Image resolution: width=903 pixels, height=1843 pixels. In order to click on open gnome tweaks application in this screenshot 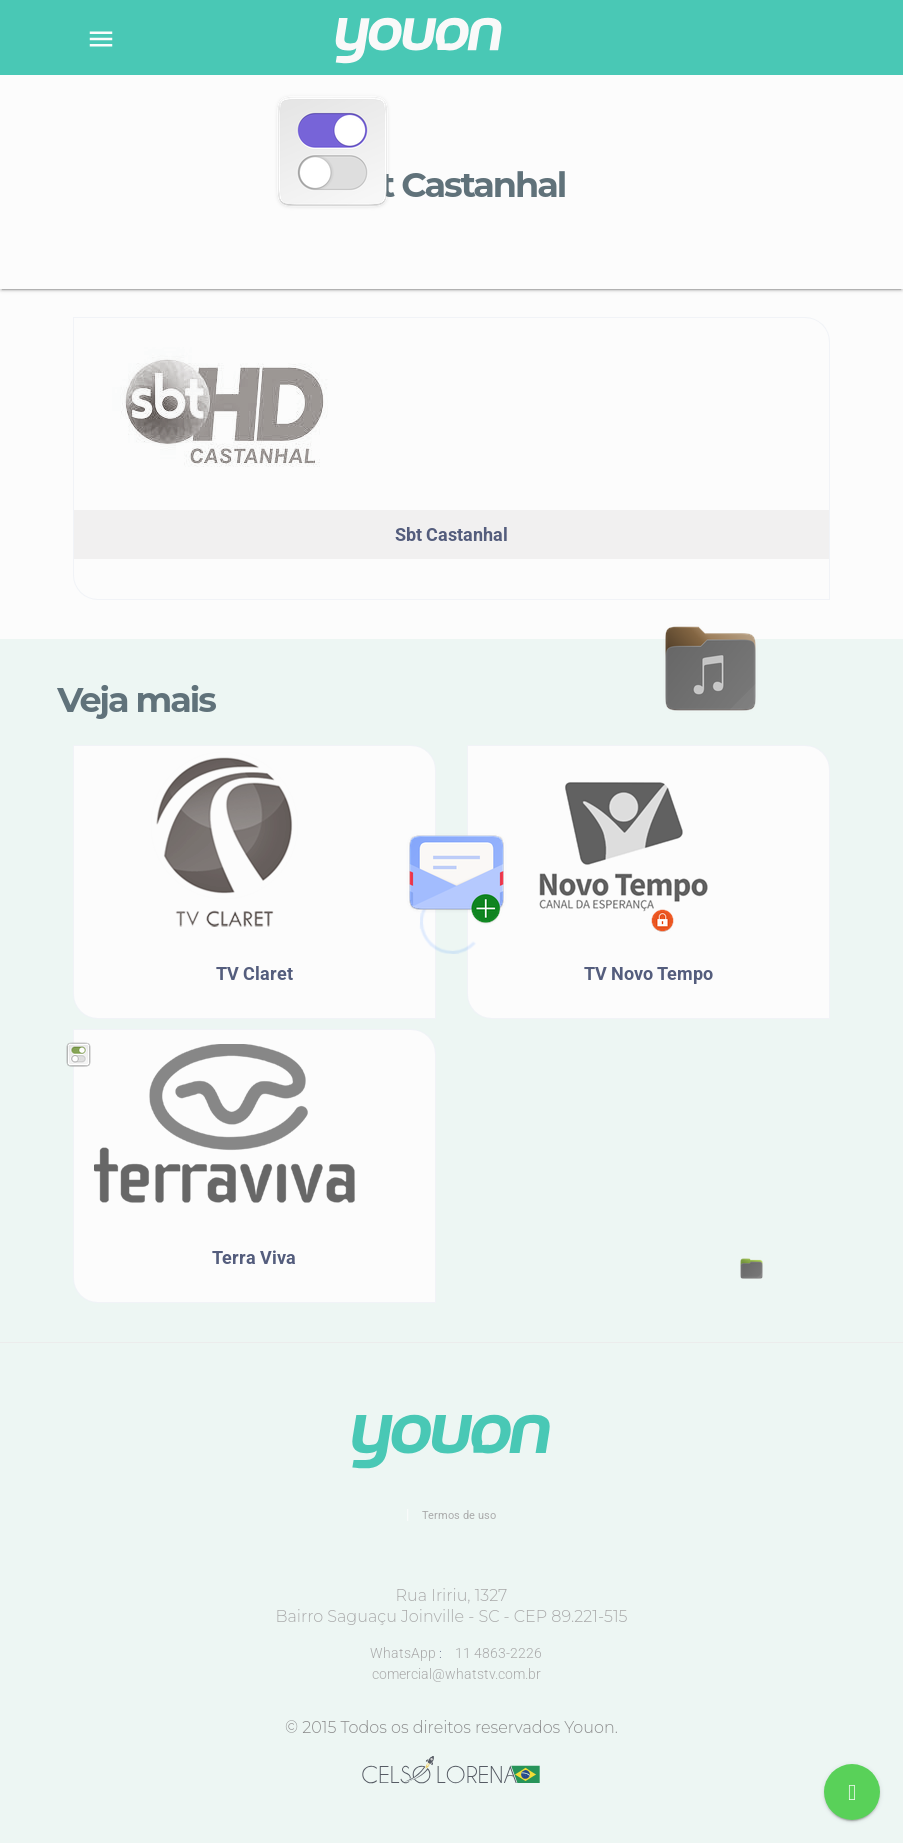, I will do `click(332, 151)`.